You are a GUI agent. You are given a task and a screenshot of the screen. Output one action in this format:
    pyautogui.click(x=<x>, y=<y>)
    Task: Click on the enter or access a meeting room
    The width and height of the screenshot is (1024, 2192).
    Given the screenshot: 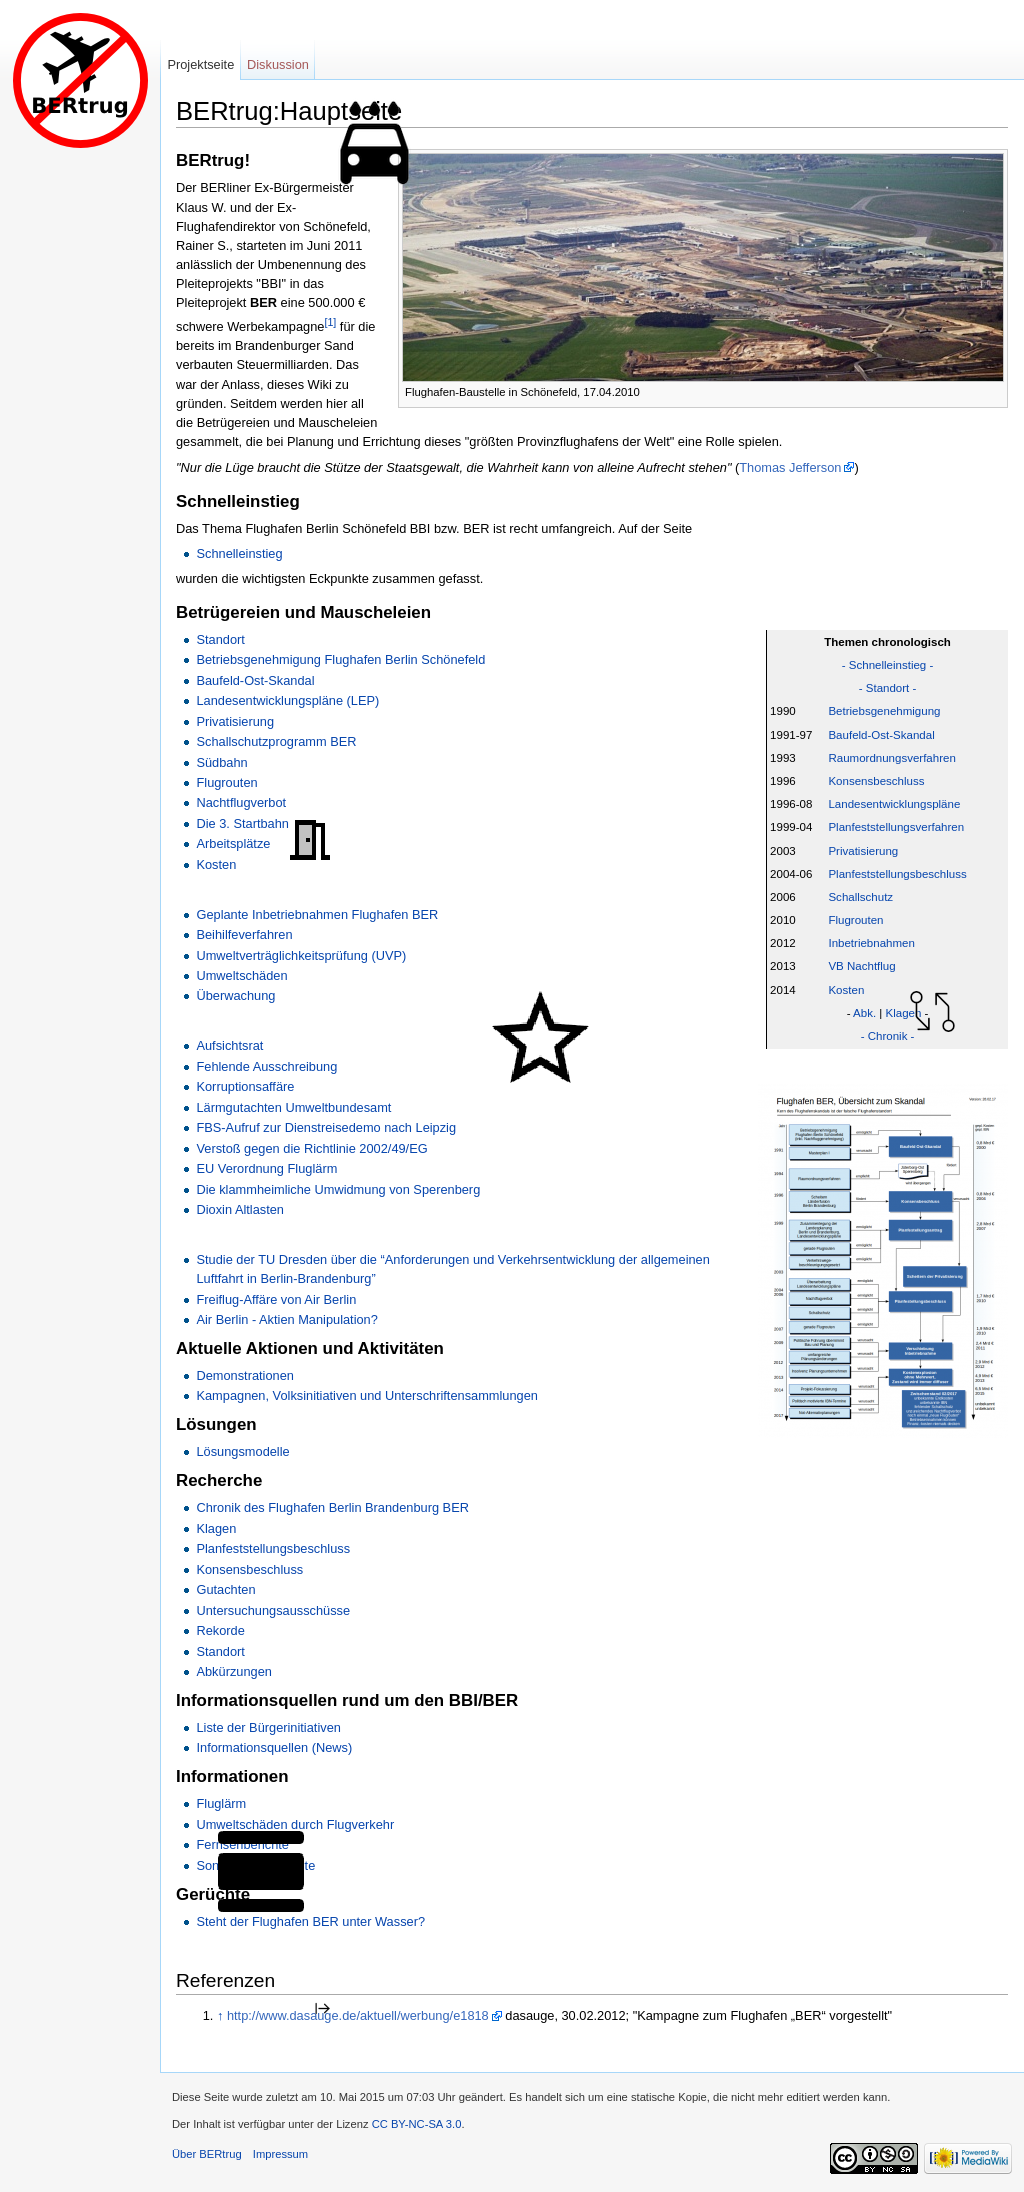 What is the action you would take?
    pyautogui.click(x=310, y=840)
    